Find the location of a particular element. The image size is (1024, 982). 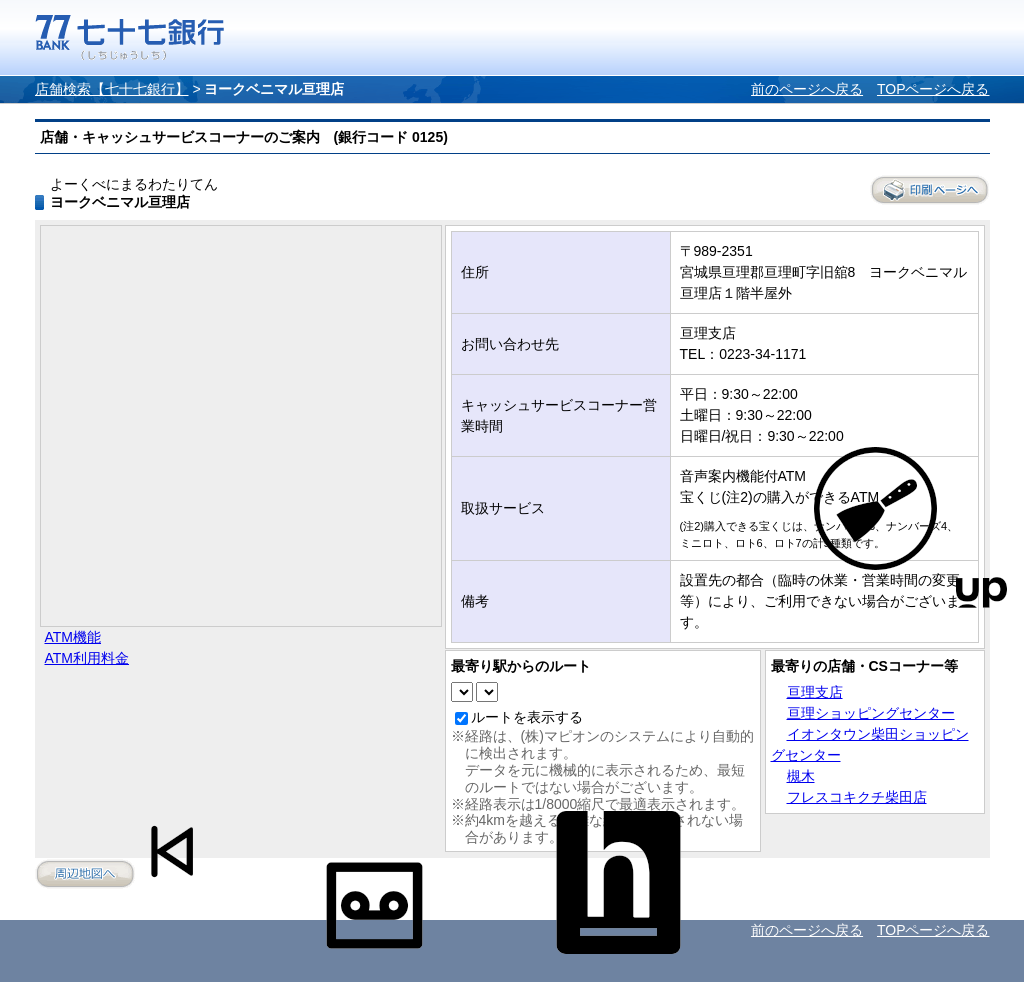

visit the Uplabs design resources website is located at coordinates (981, 592).